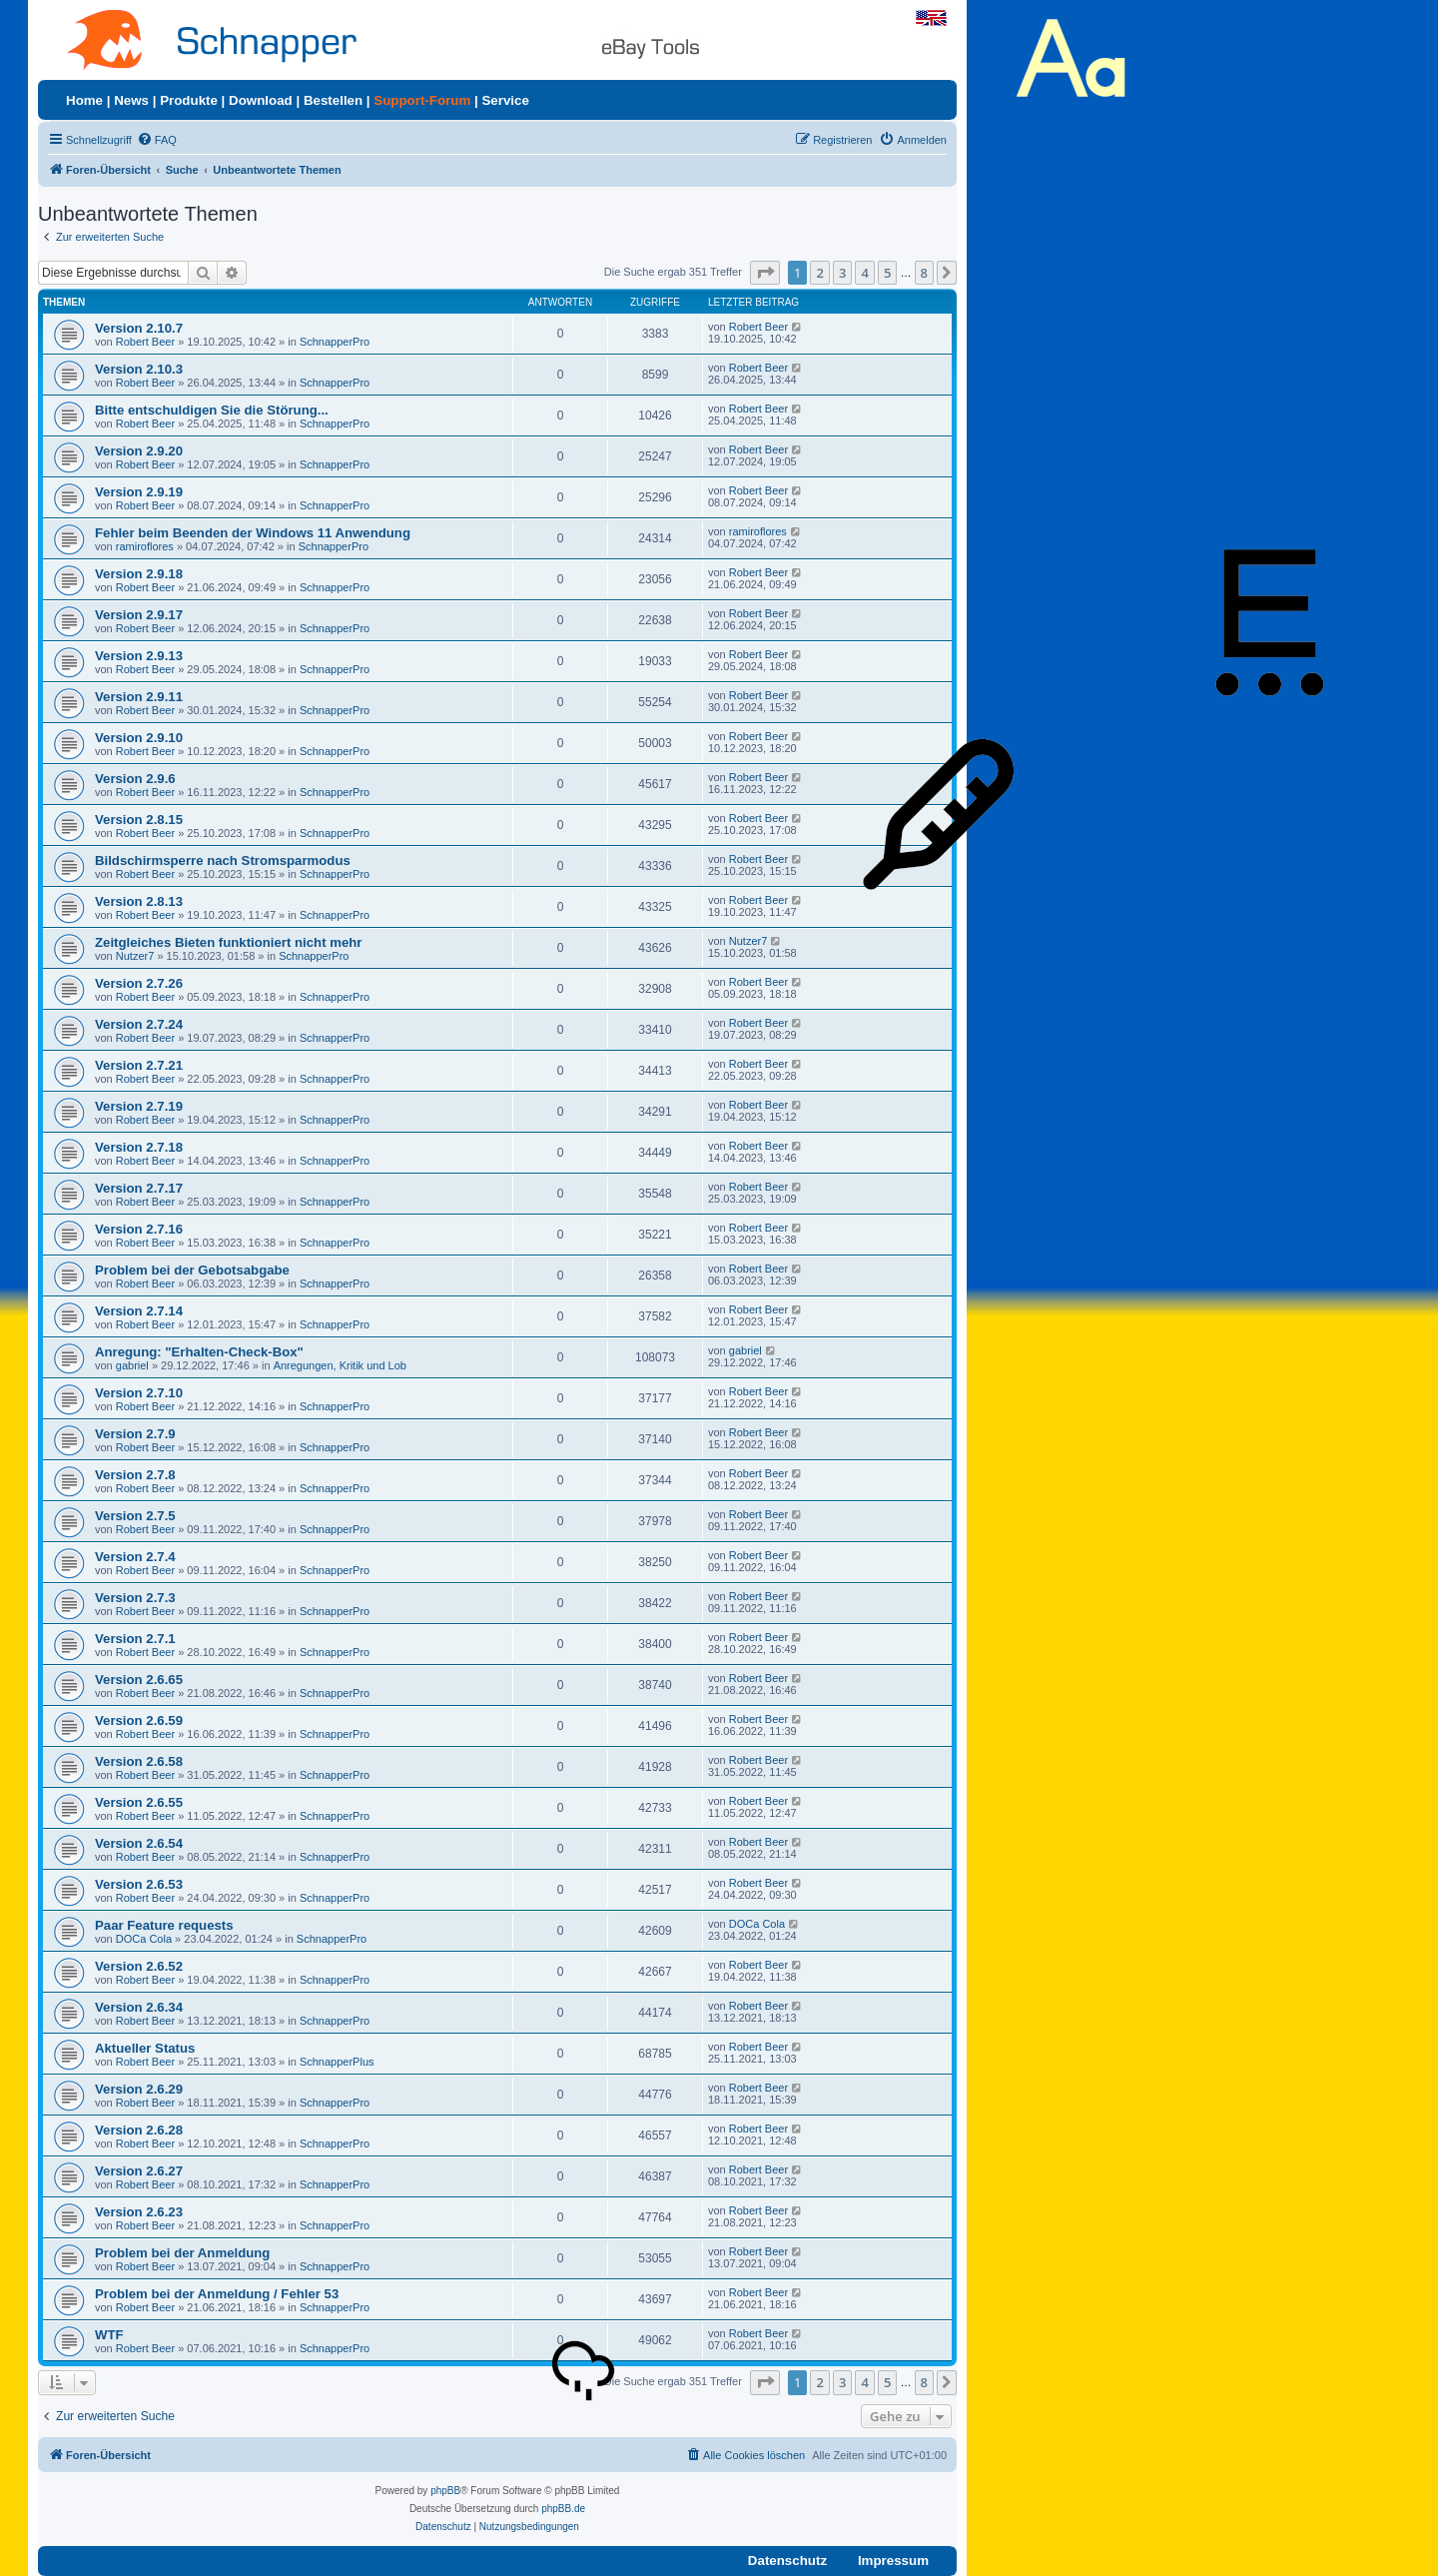 This screenshot has height=2576, width=1438. What do you see at coordinates (937, 815) in the screenshot?
I see `check temperature or health readings` at bounding box center [937, 815].